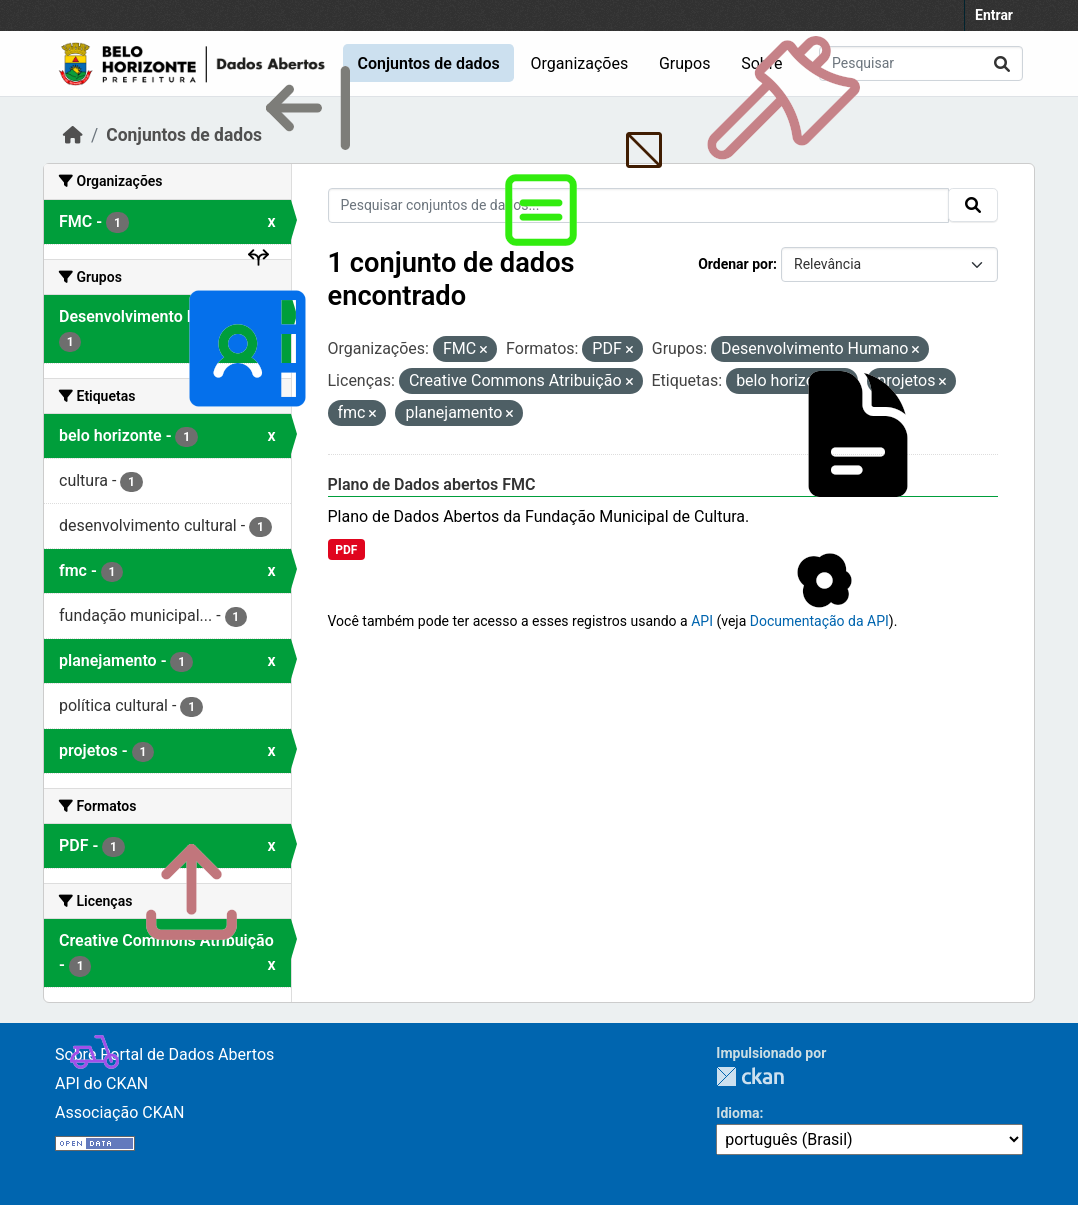 The height and width of the screenshot is (1205, 1078). What do you see at coordinates (94, 1053) in the screenshot?
I see `select moped or scooter delivery option` at bounding box center [94, 1053].